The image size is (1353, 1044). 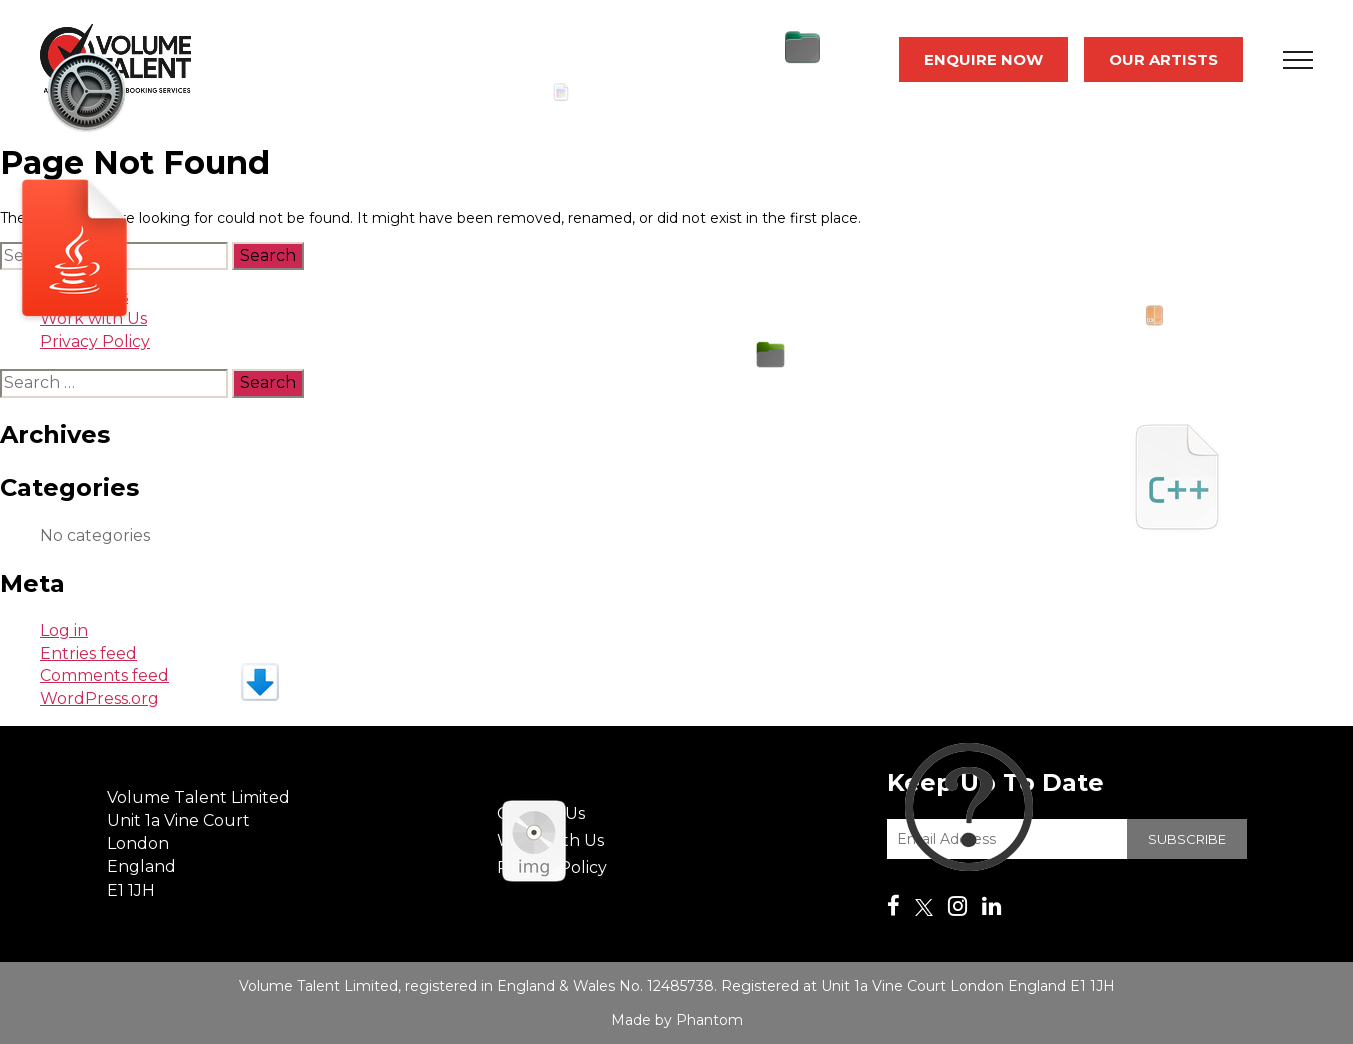 What do you see at coordinates (770, 354) in the screenshot?
I see `folder ready to accept dragged files` at bounding box center [770, 354].